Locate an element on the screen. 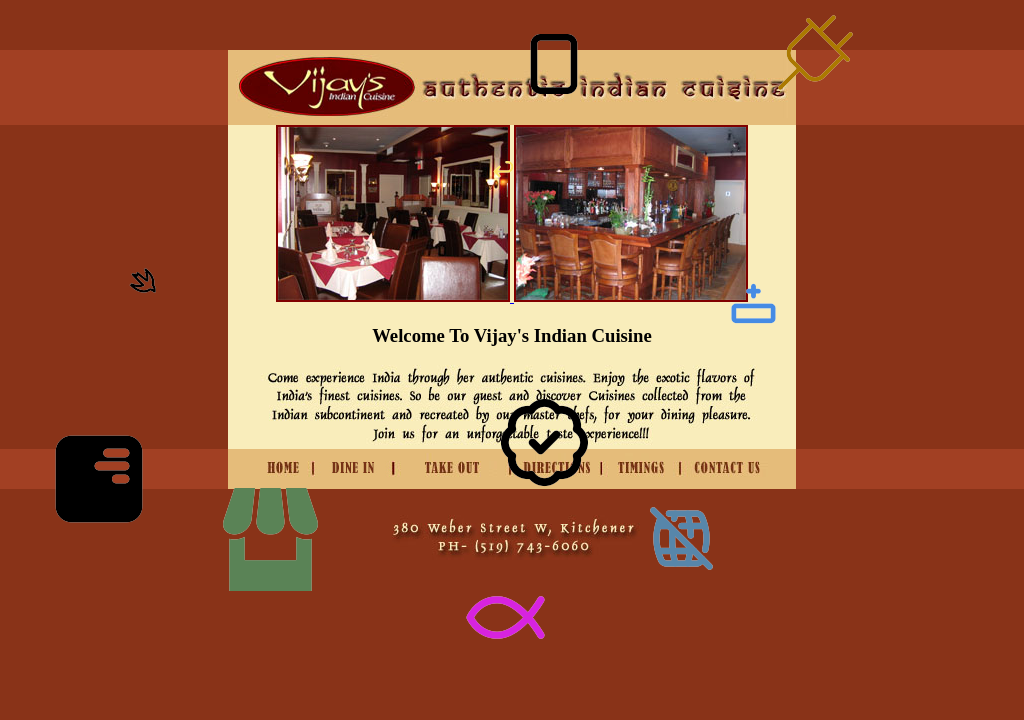 Image resolution: width=1024 pixels, height=720 pixels. connect to a power source is located at coordinates (814, 54).